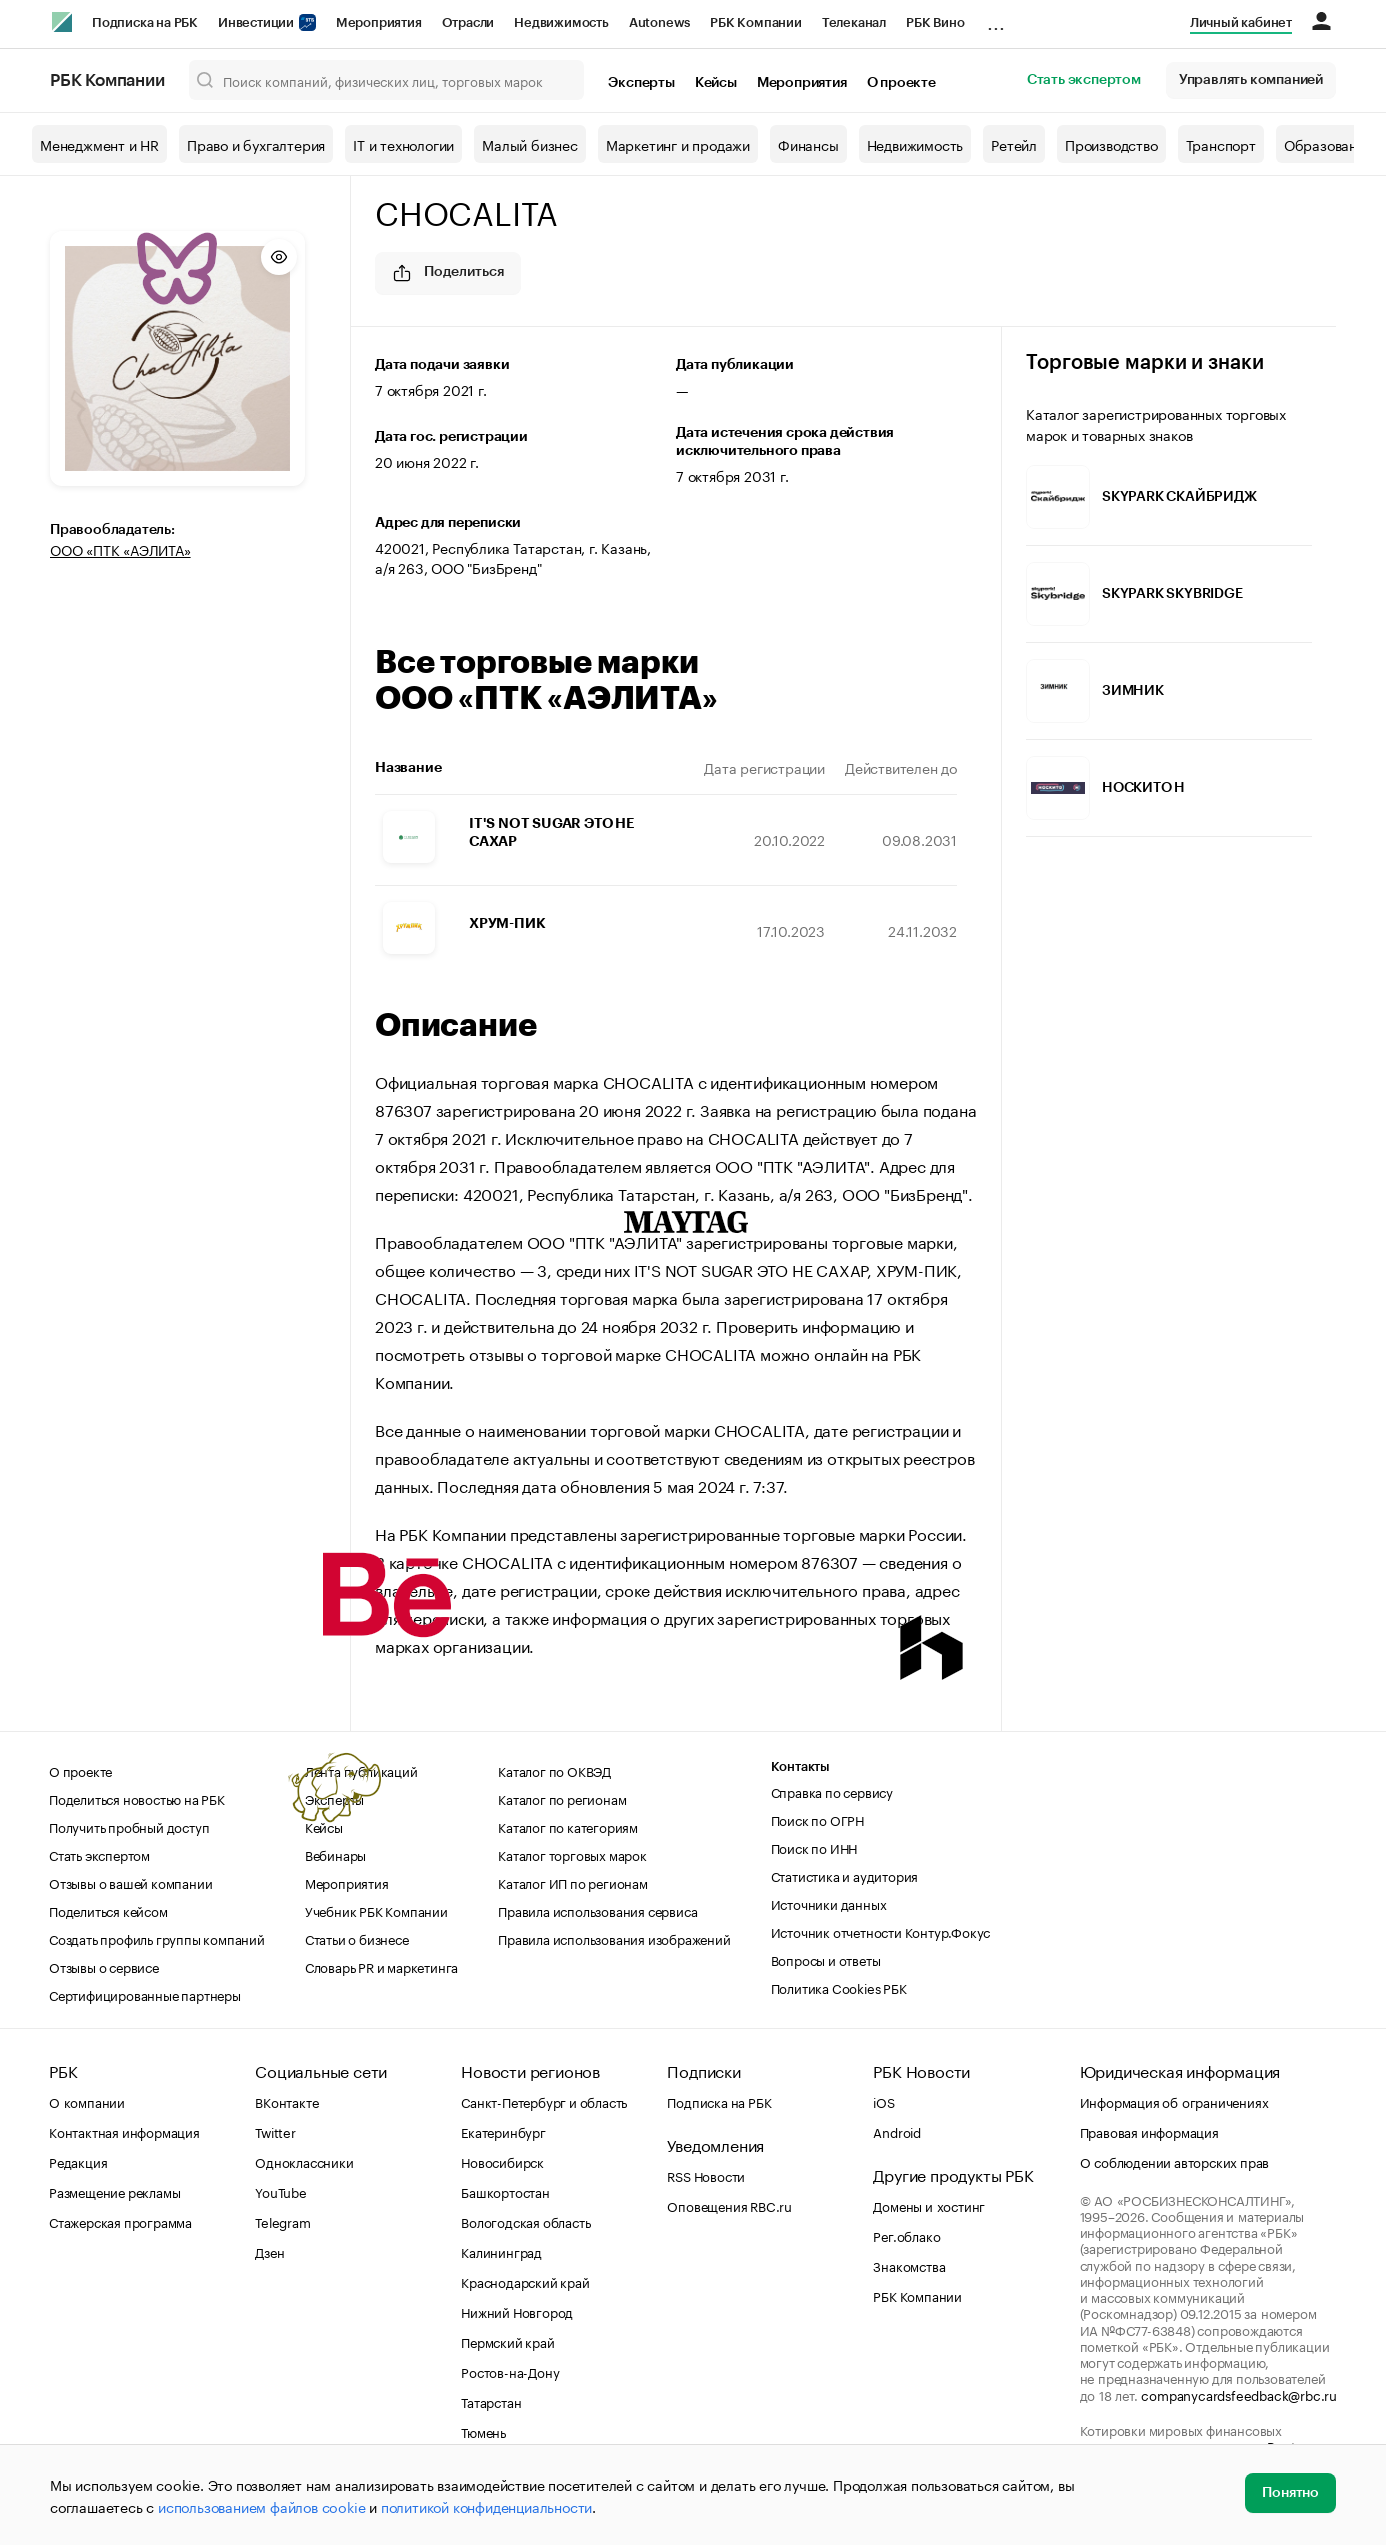 Image resolution: width=1386 pixels, height=2545 pixels. I want to click on visit behance portfolio, so click(387, 1595).